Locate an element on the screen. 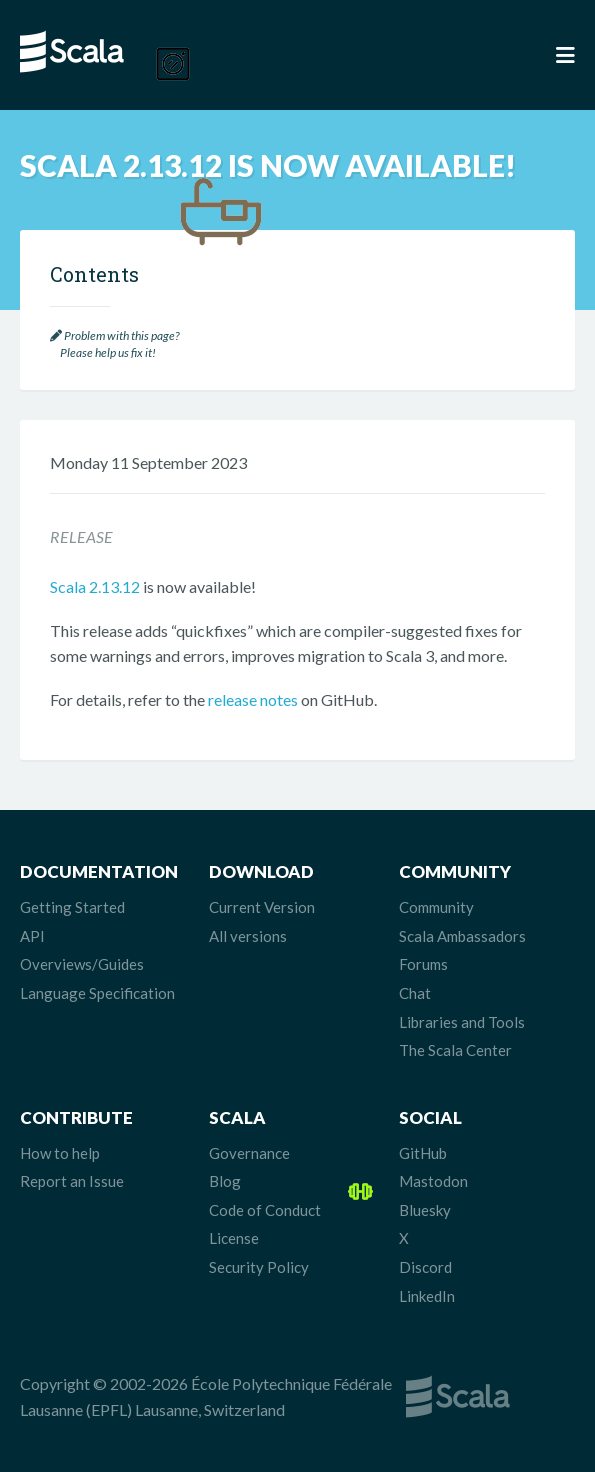  access laundry or appliance controls is located at coordinates (173, 64).